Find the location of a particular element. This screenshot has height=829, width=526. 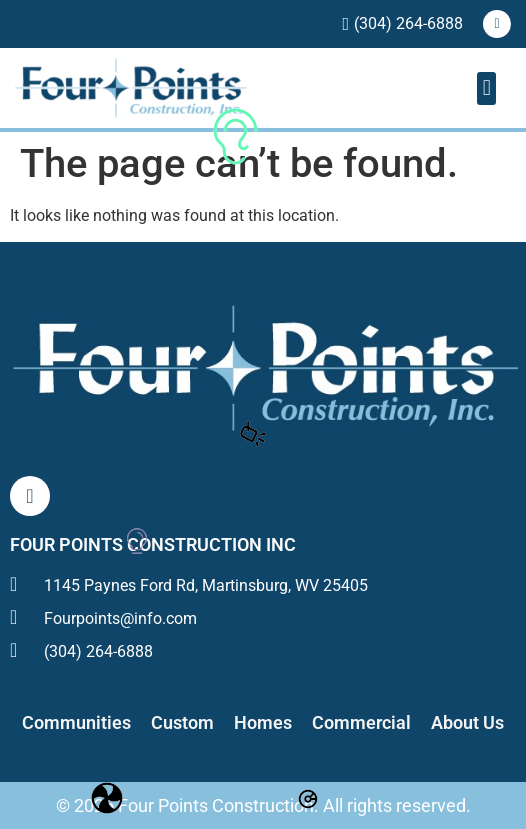

access audio or hearing settings is located at coordinates (235, 136).